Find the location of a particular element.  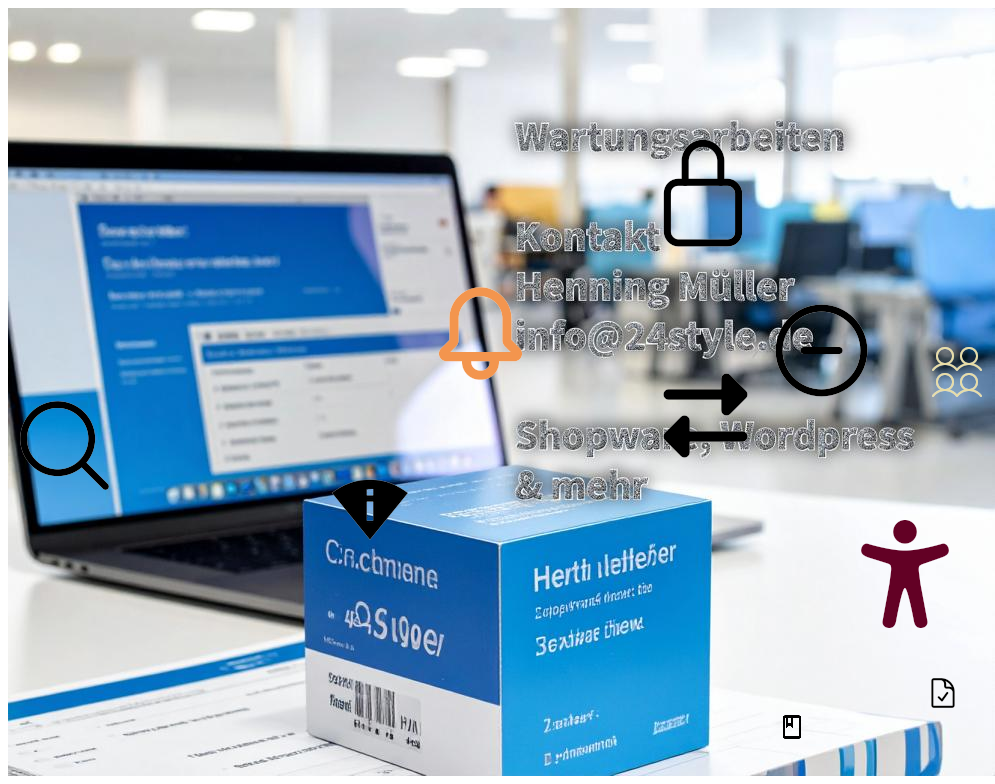

view wifi network information is located at coordinates (370, 508).